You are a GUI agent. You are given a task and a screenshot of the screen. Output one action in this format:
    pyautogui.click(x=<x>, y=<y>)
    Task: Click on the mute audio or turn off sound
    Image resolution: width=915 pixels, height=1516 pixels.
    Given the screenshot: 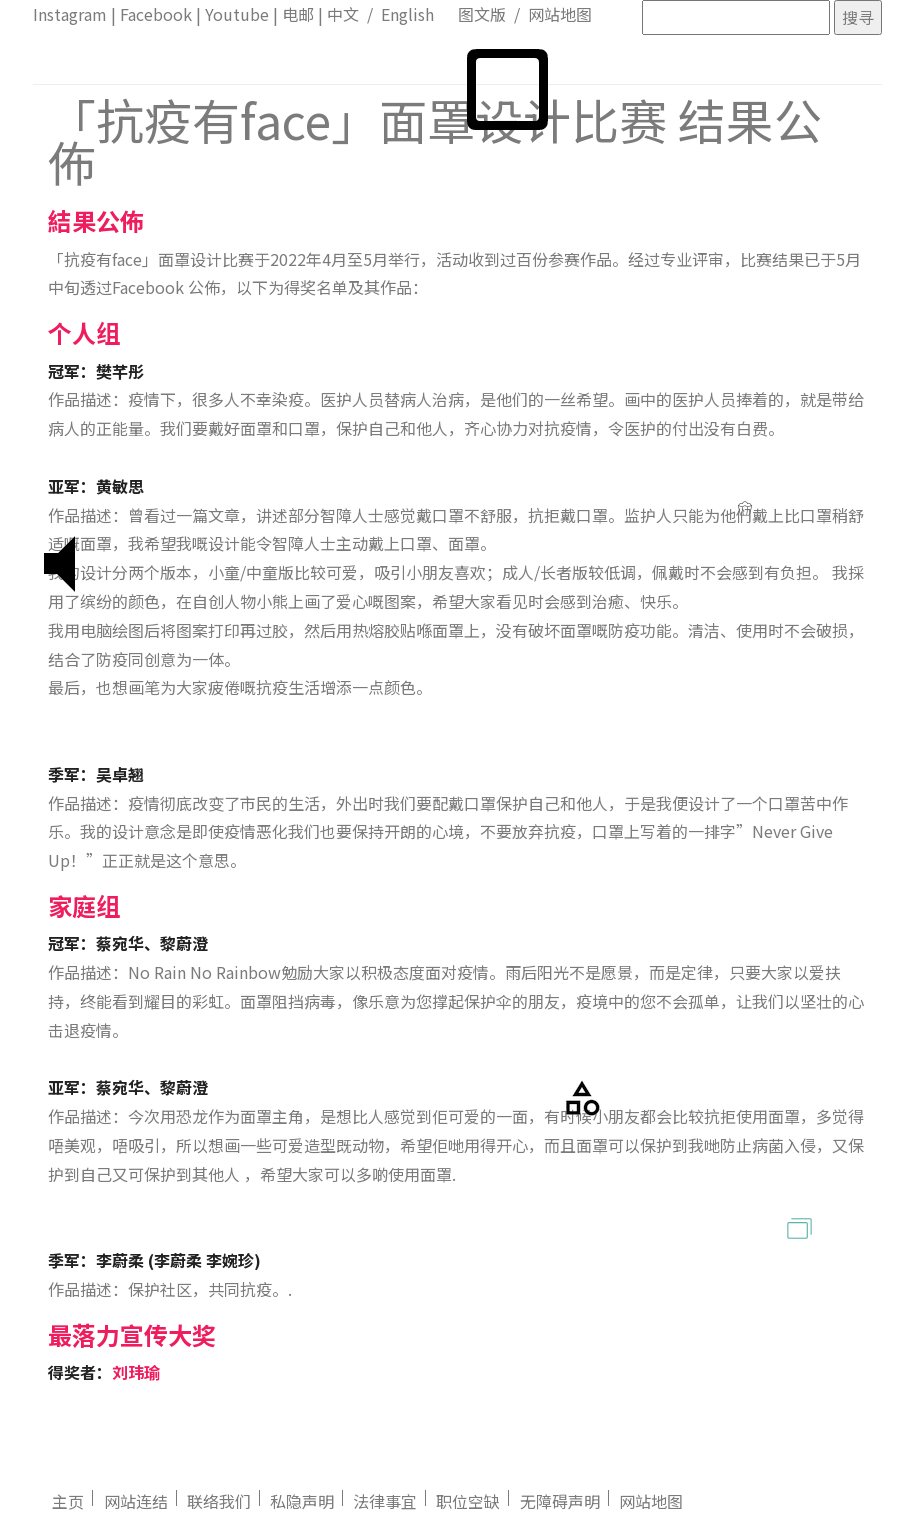 What is the action you would take?
    pyautogui.click(x=61, y=564)
    